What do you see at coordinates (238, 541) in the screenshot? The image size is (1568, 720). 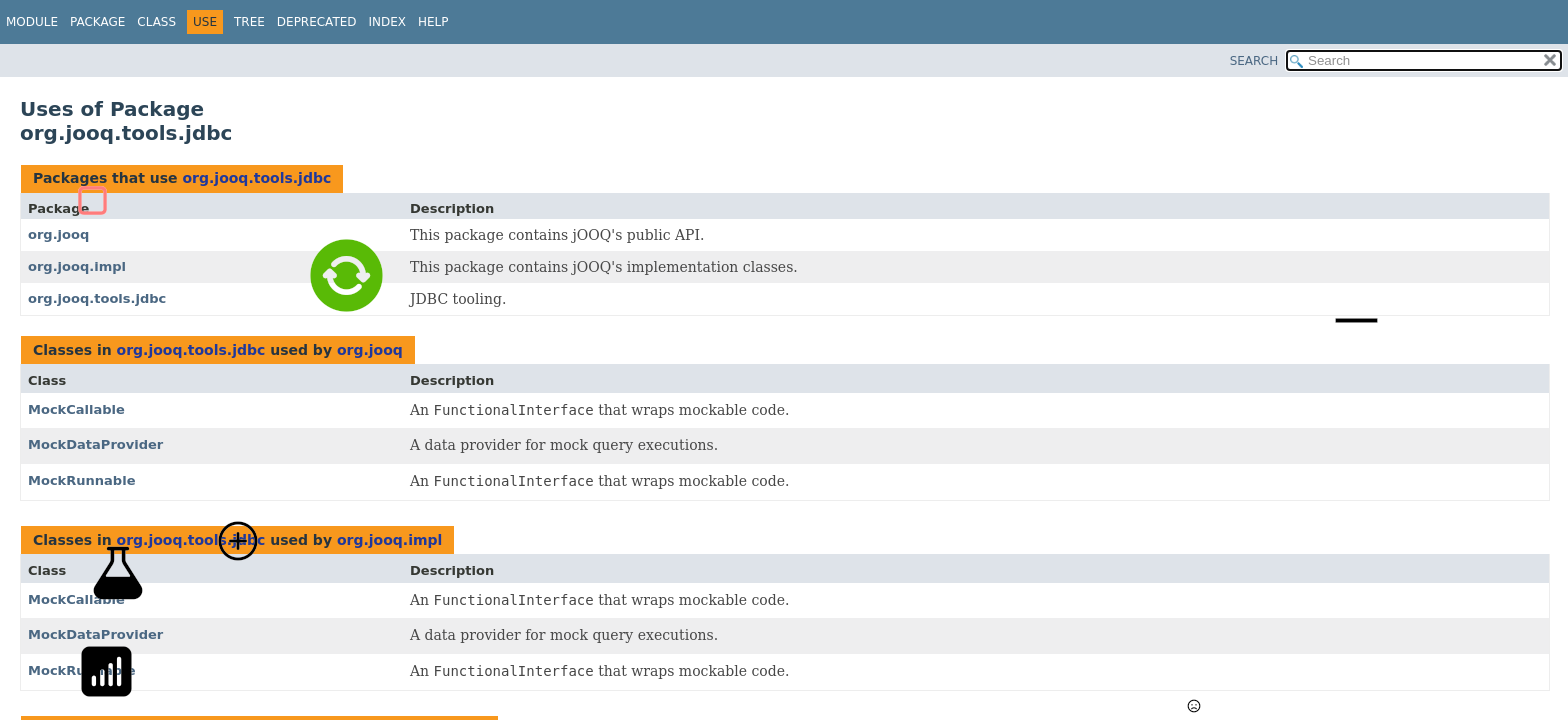 I see `add a new item` at bounding box center [238, 541].